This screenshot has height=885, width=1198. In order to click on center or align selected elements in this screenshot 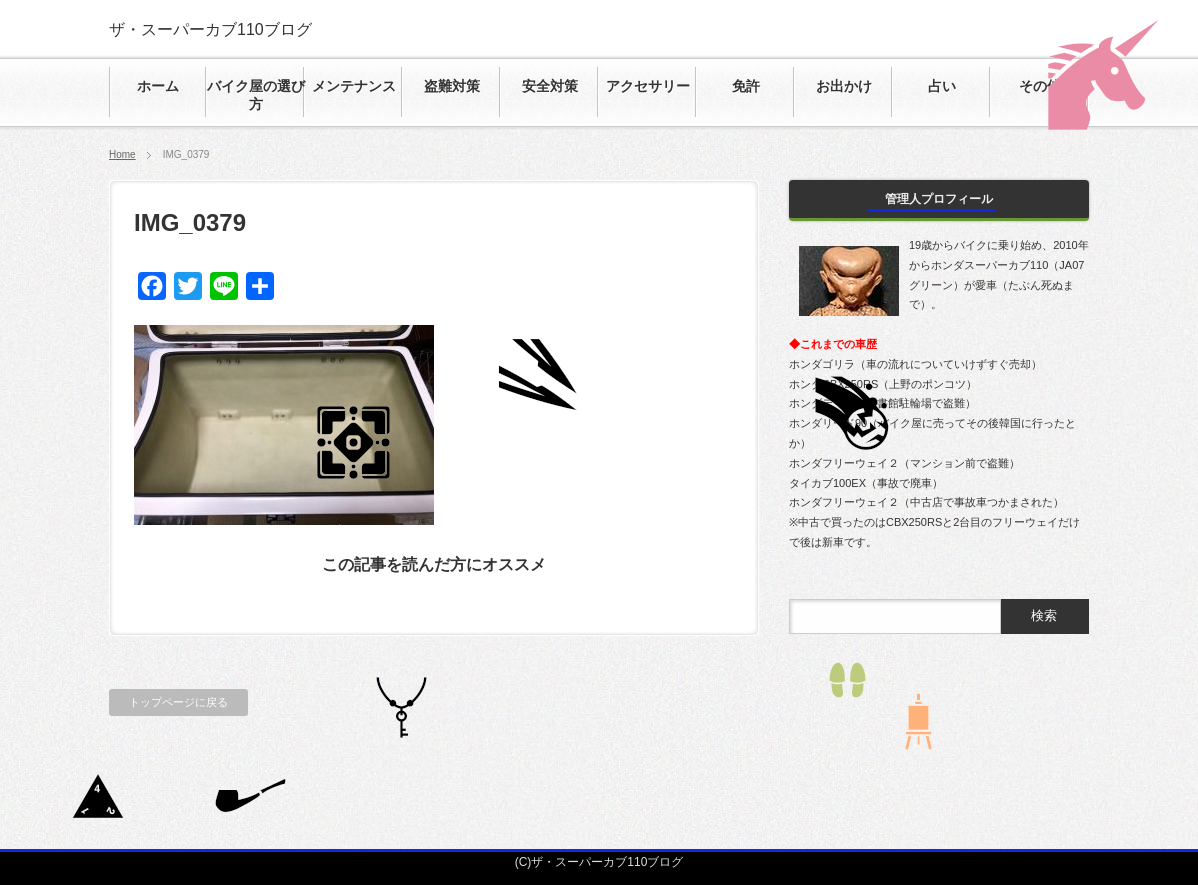, I will do `click(353, 442)`.